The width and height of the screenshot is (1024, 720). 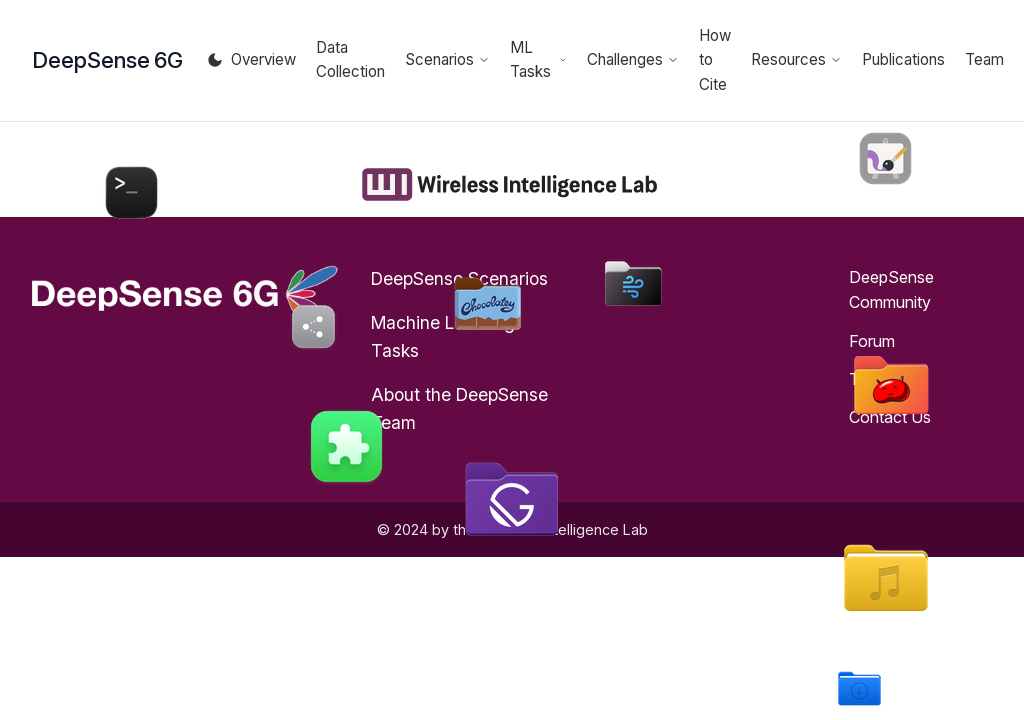 I want to click on access your downloads folder, so click(x=859, y=688).